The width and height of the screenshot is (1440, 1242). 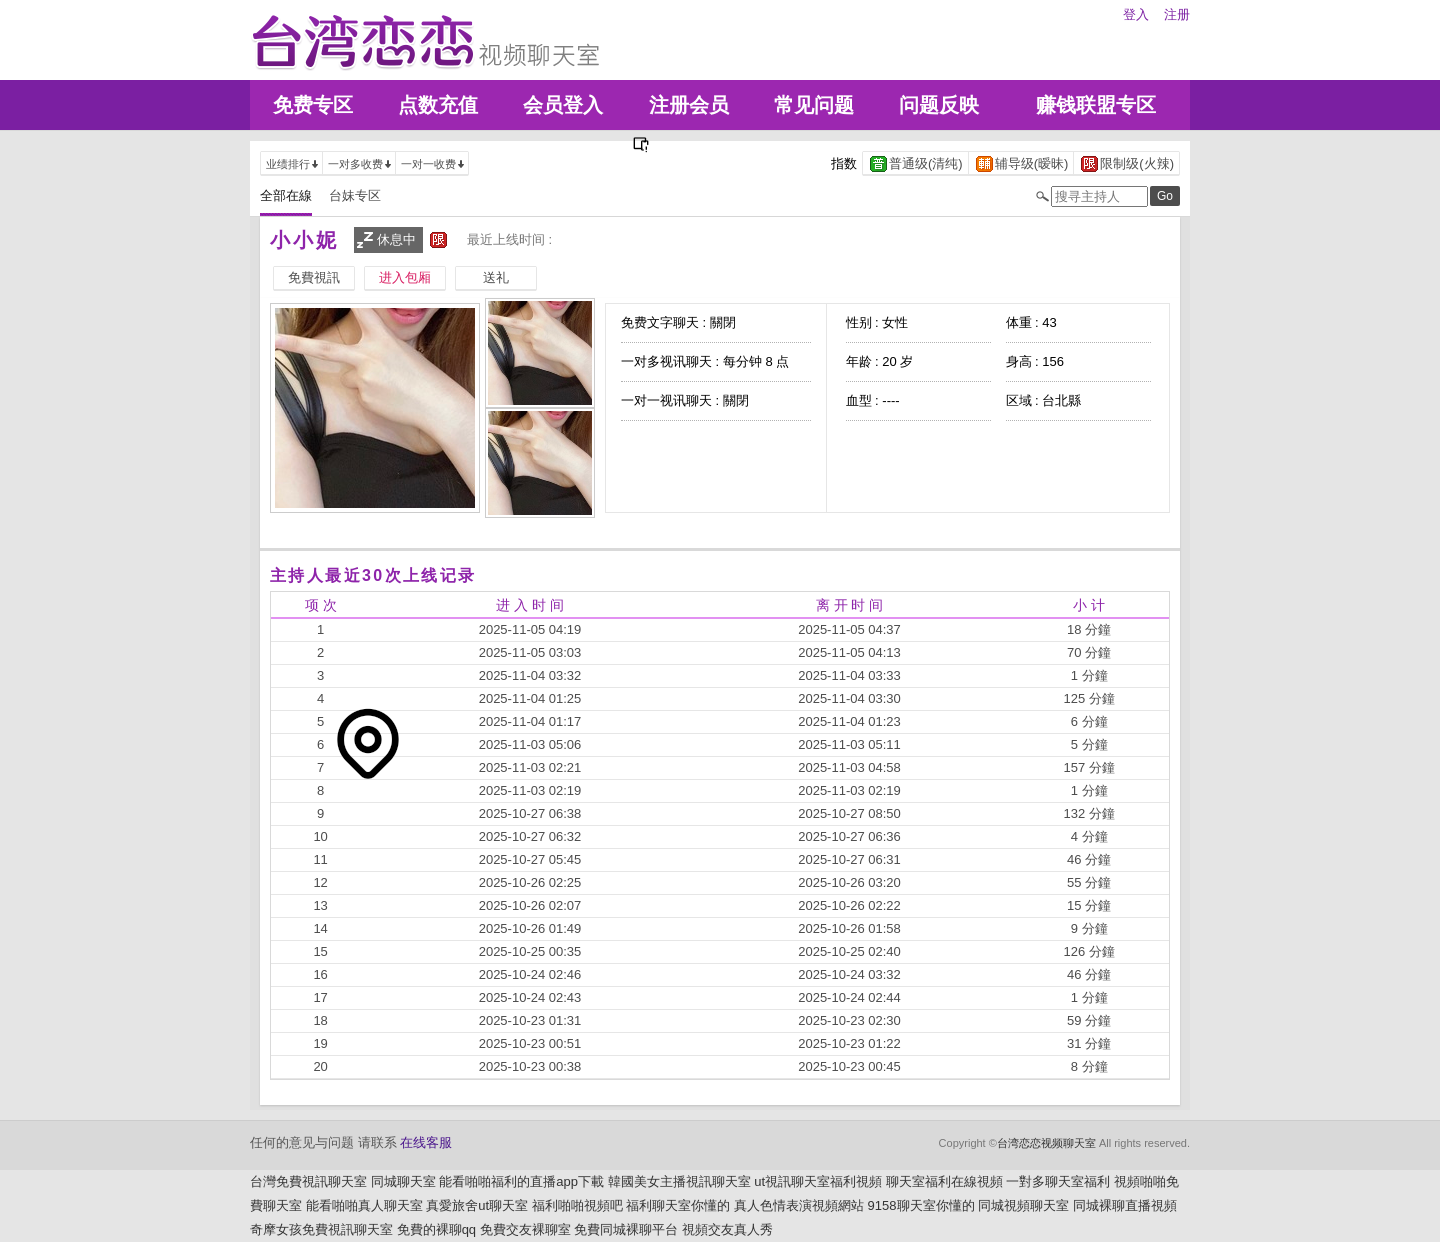 I want to click on view or set a location on the map, so click(x=368, y=743).